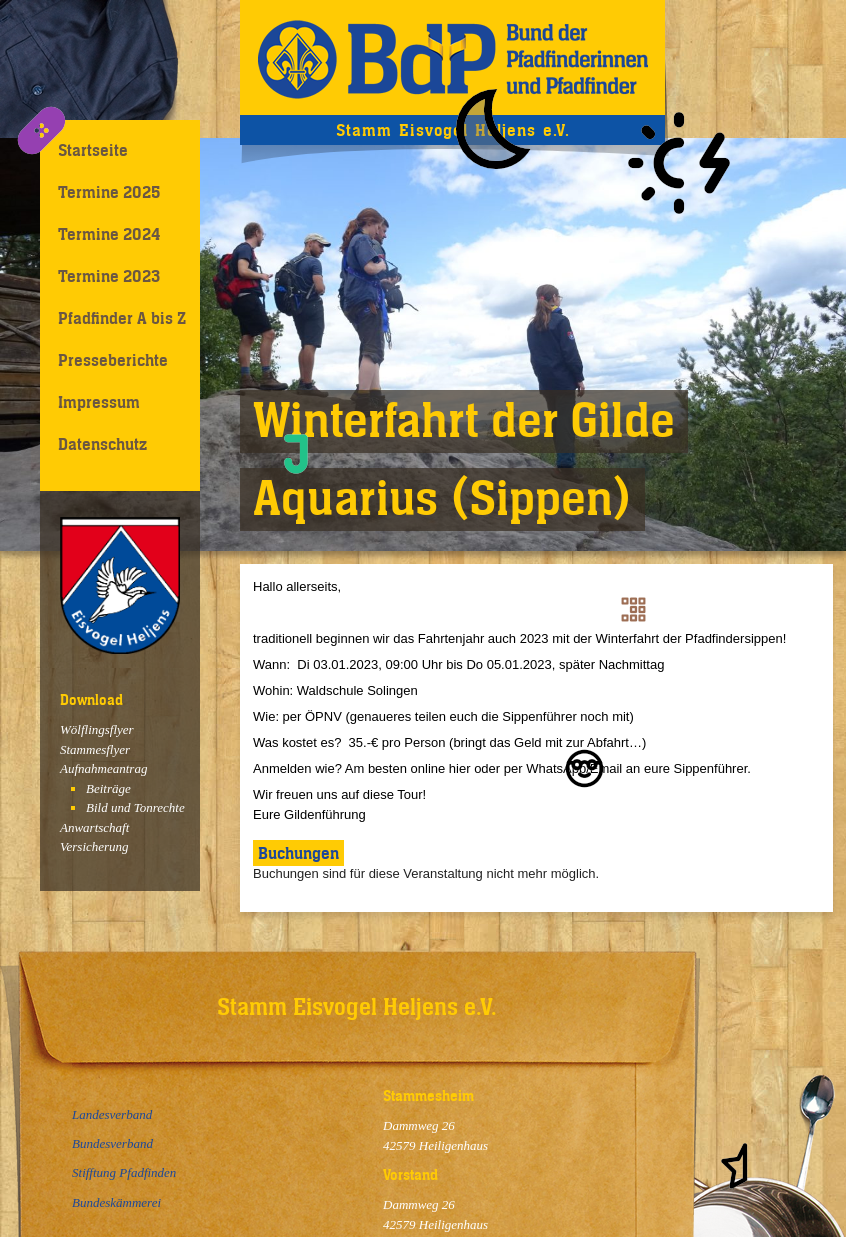 This screenshot has height=1237, width=846. What do you see at coordinates (745, 1167) in the screenshot?
I see `indicates a partial or half-star rating` at bounding box center [745, 1167].